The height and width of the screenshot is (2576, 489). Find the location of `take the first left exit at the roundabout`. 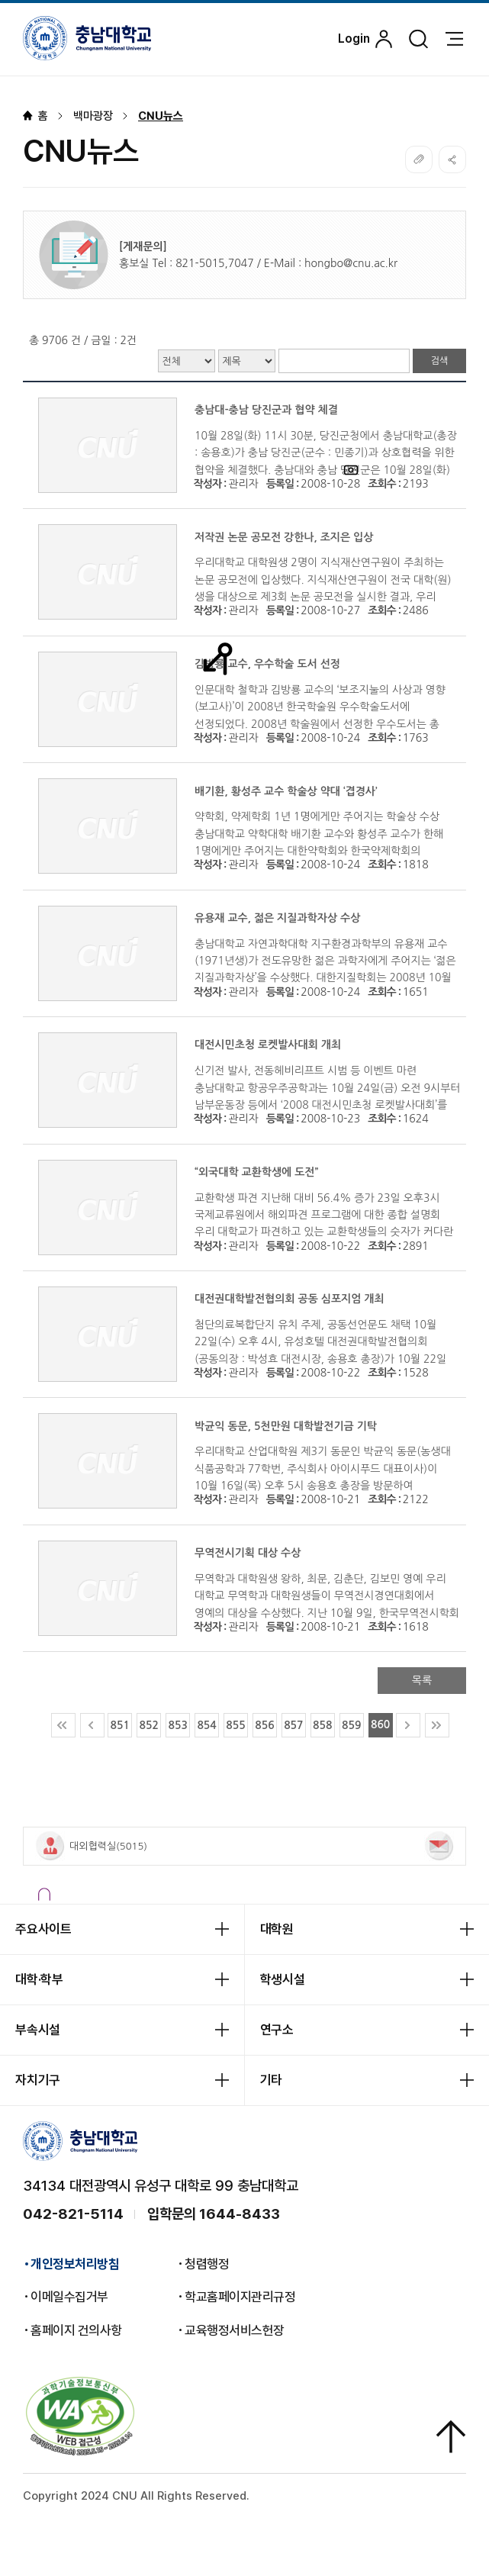

take the first left exit at the roundabout is located at coordinates (217, 658).